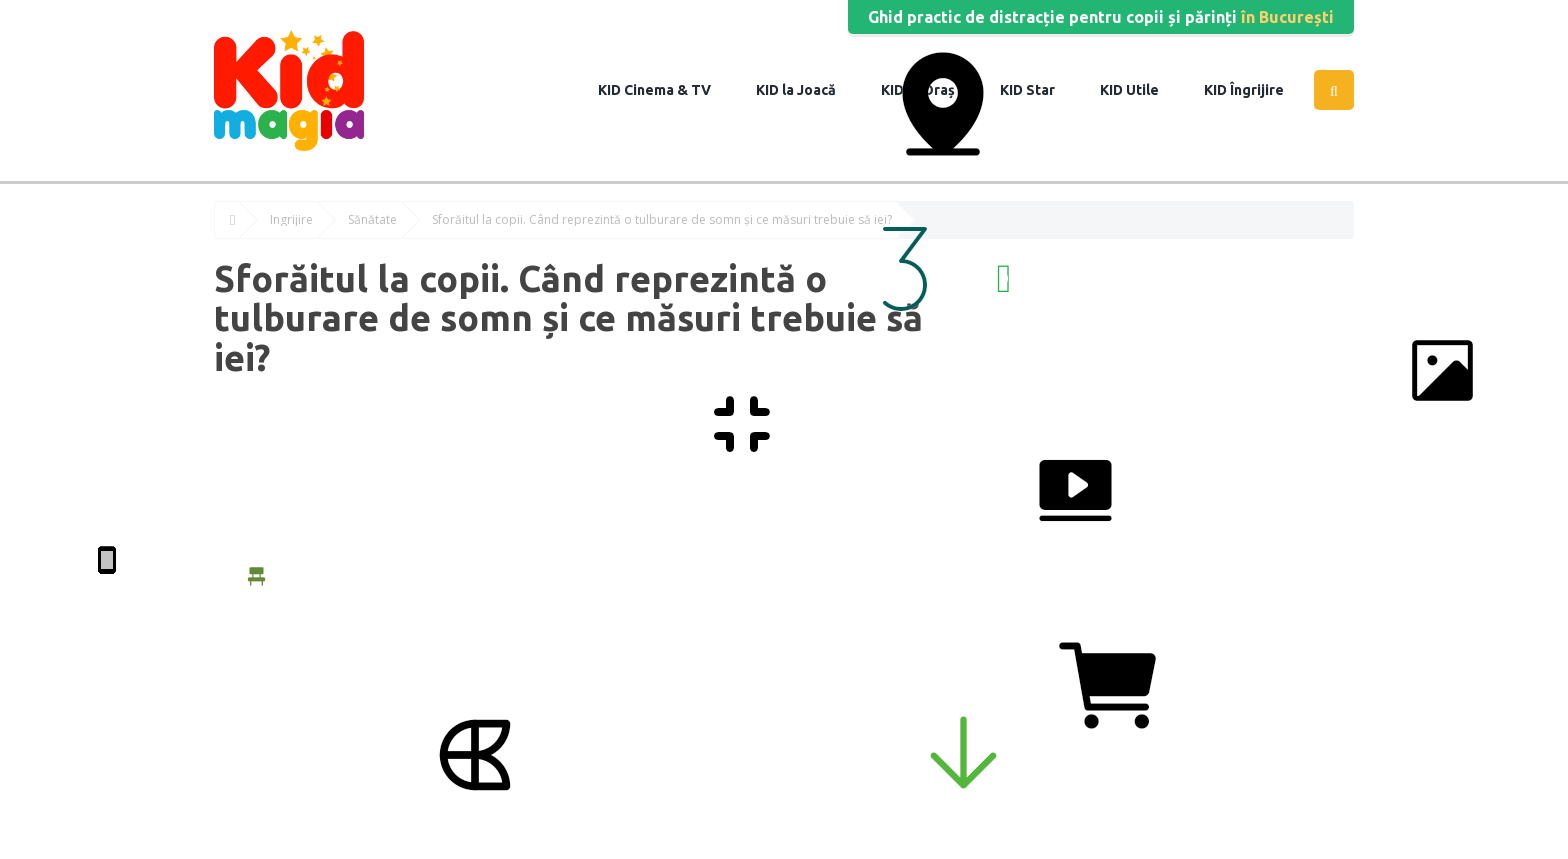 This screenshot has width=1568, height=859. What do you see at coordinates (107, 560) in the screenshot?
I see `indicates mobile device or smartphone view` at bounding box center [107, 560].